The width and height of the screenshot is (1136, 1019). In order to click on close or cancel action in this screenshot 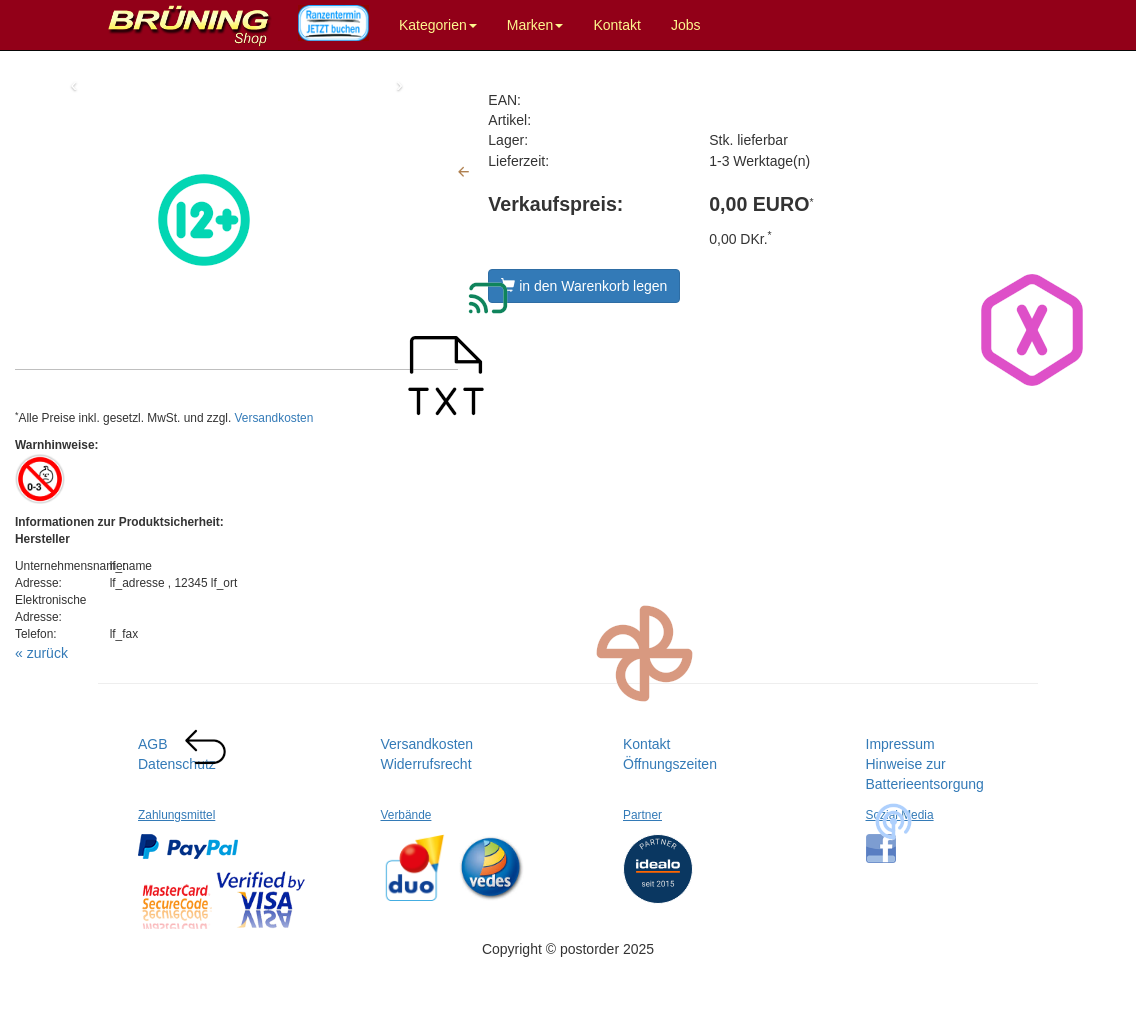, I will do `click(1032, 330)`.